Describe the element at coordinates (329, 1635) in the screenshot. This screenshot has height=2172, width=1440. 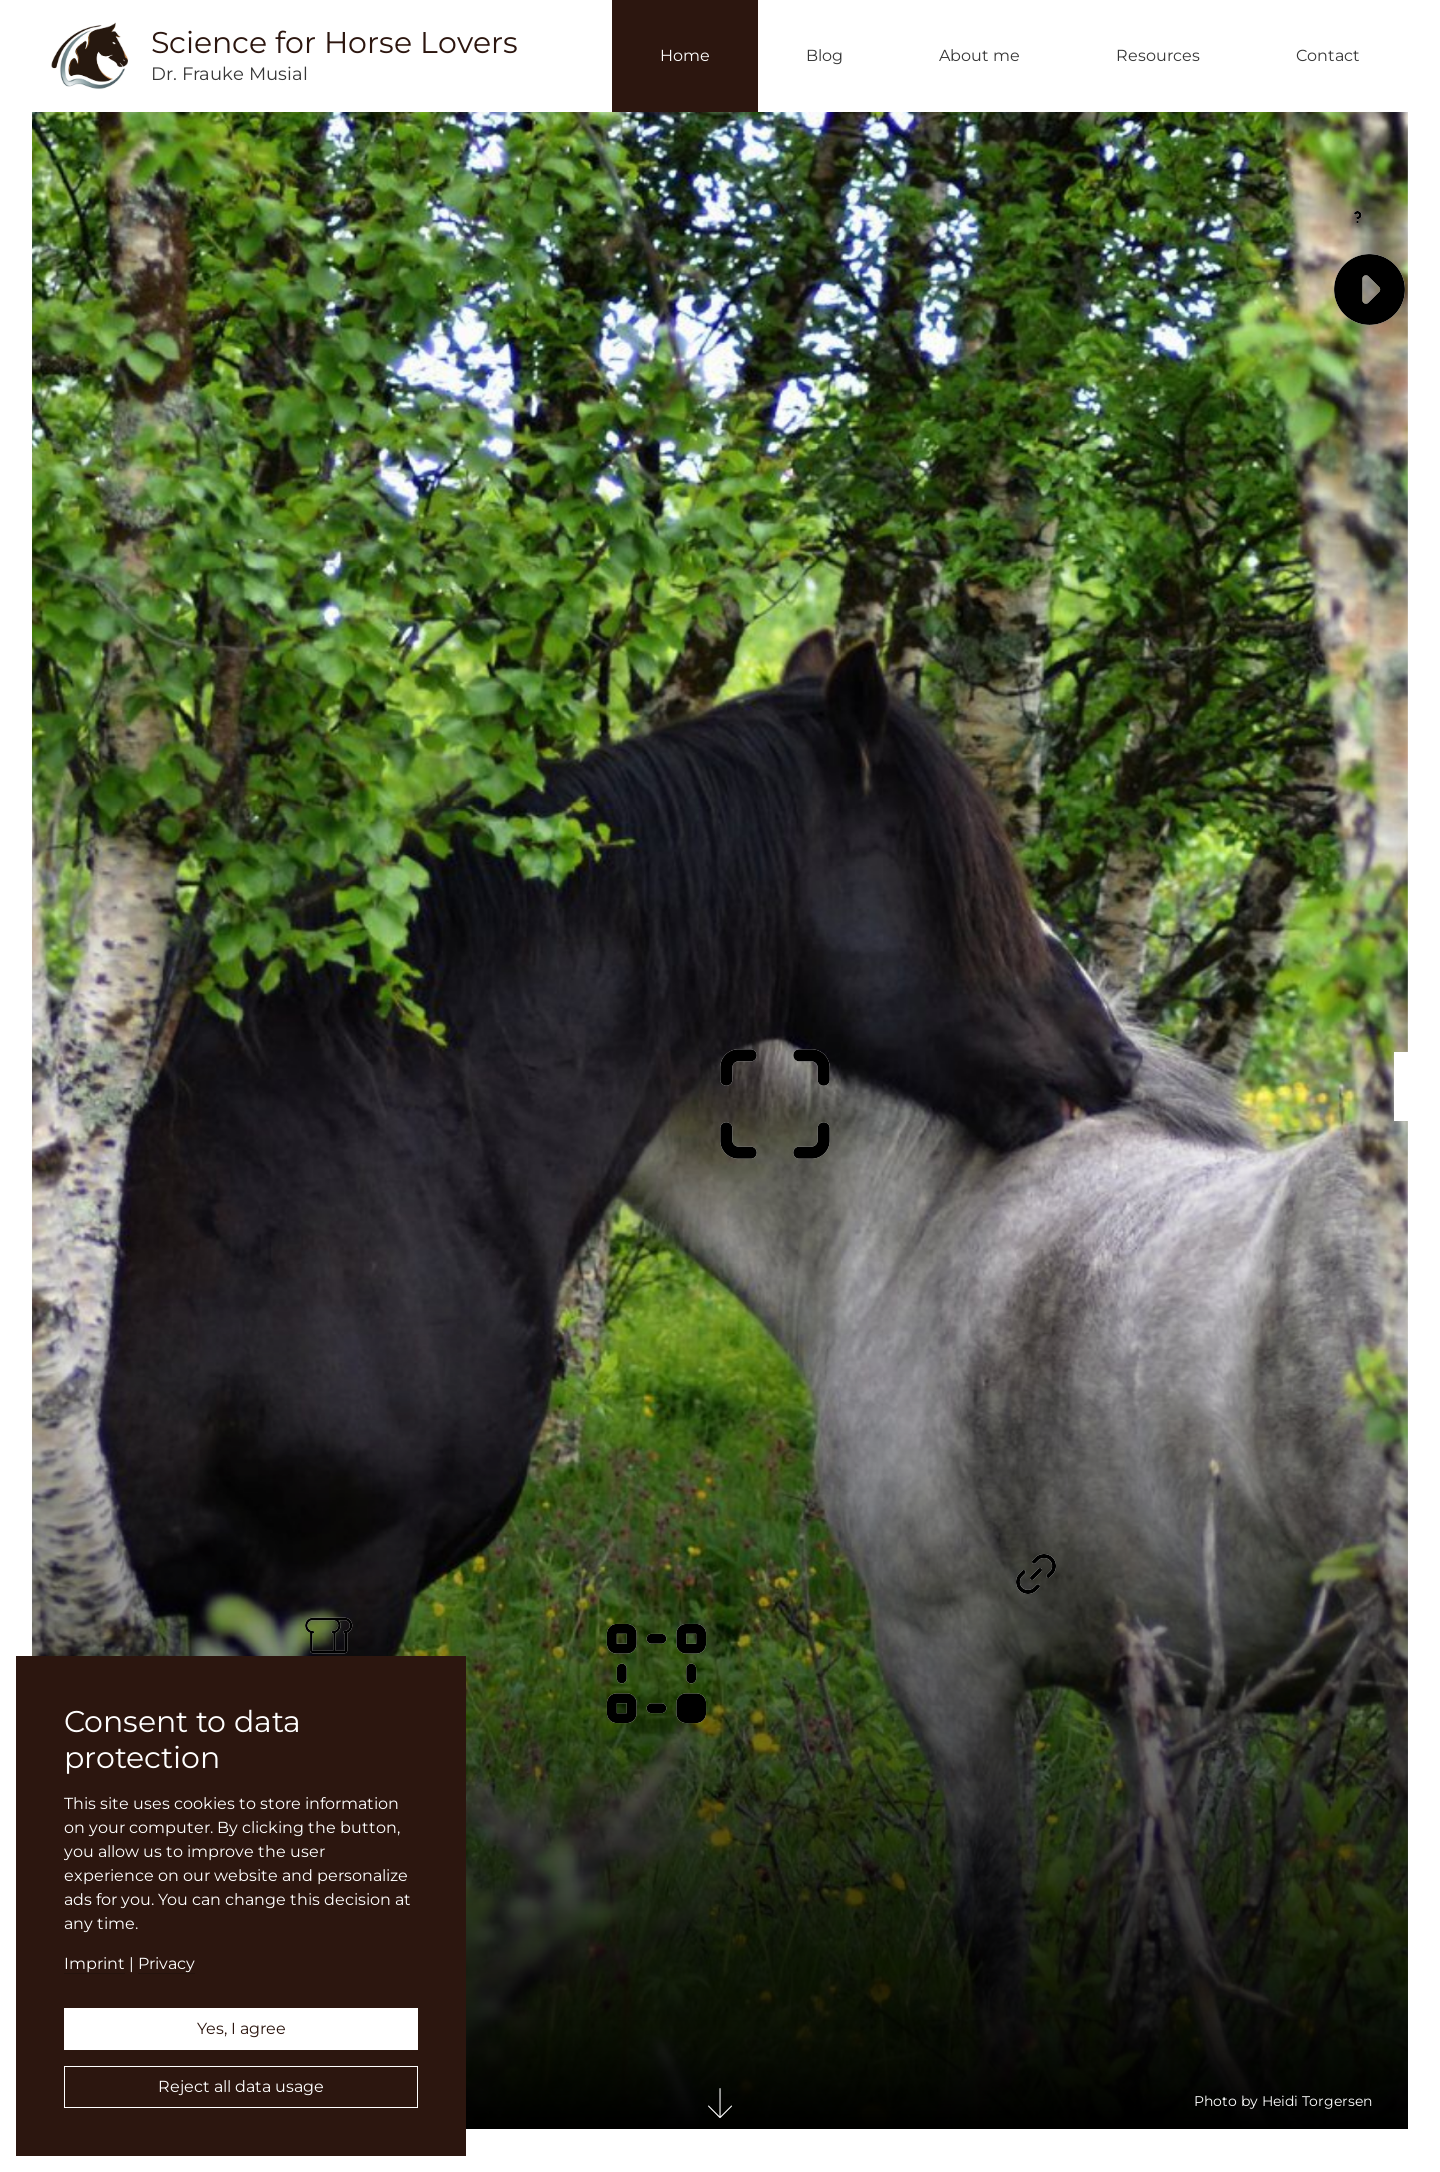
I see `browse bakery or bread products` at that location.